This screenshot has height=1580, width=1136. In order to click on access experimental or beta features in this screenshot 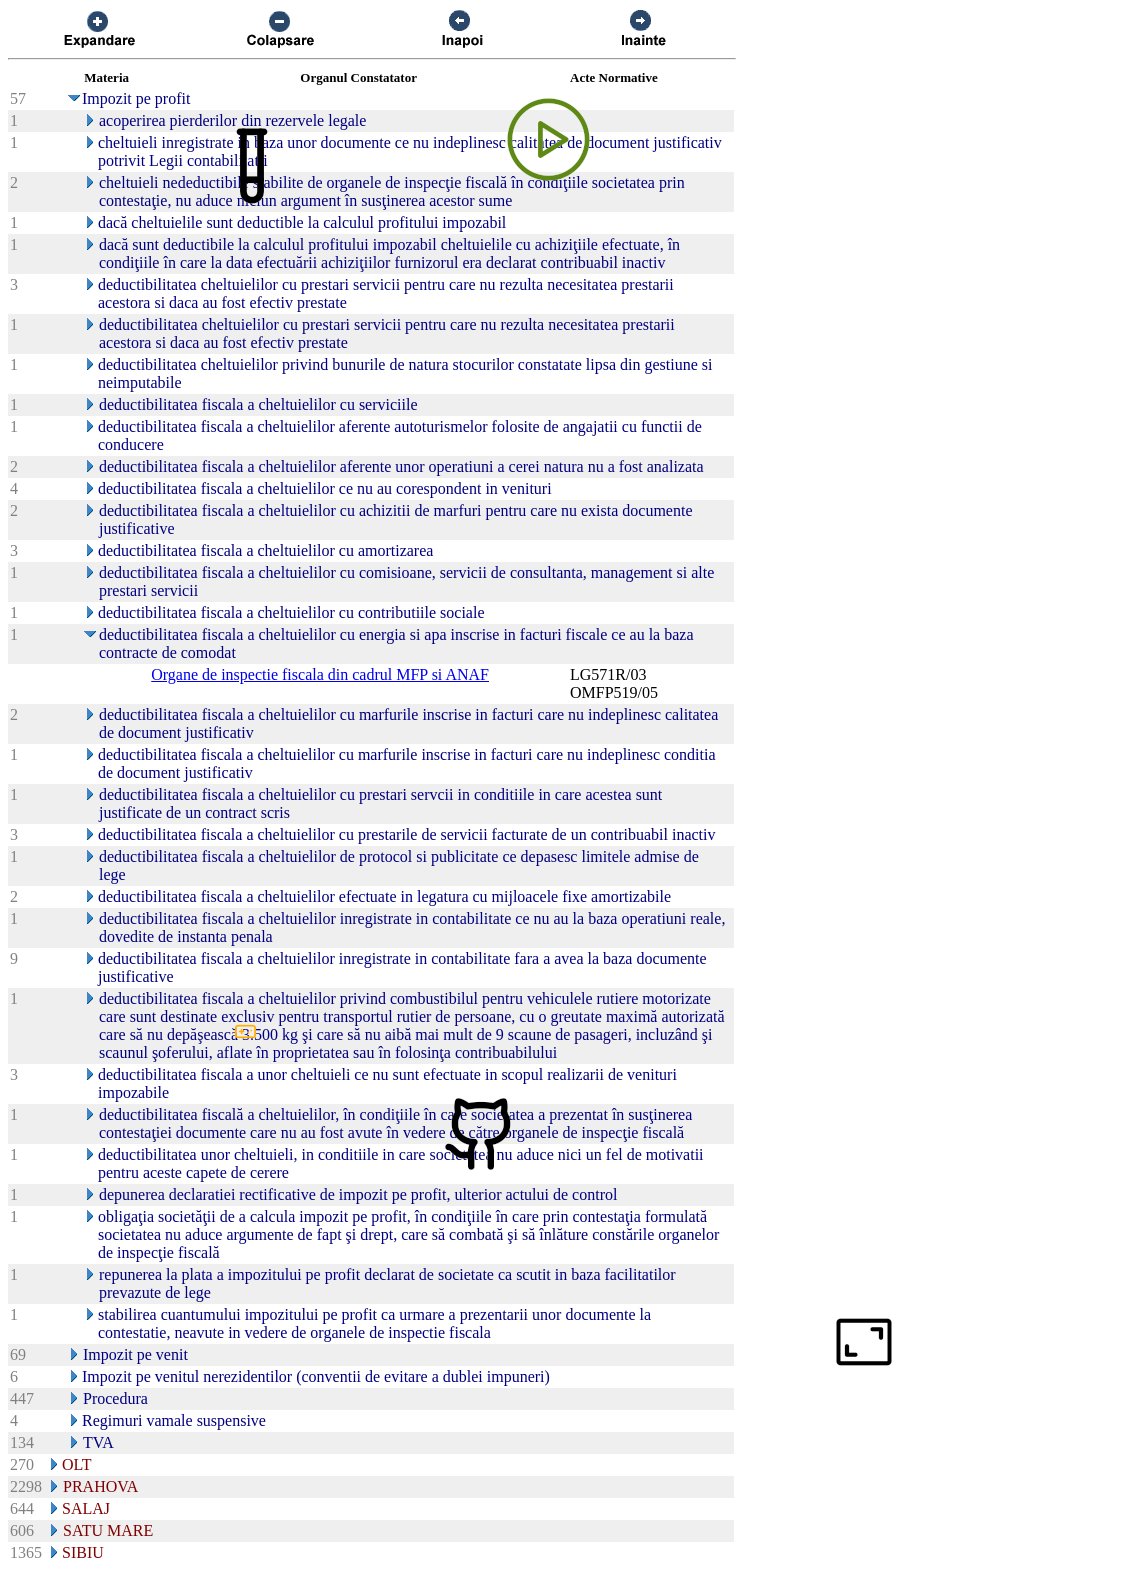, I will do `click(252, 166)`.